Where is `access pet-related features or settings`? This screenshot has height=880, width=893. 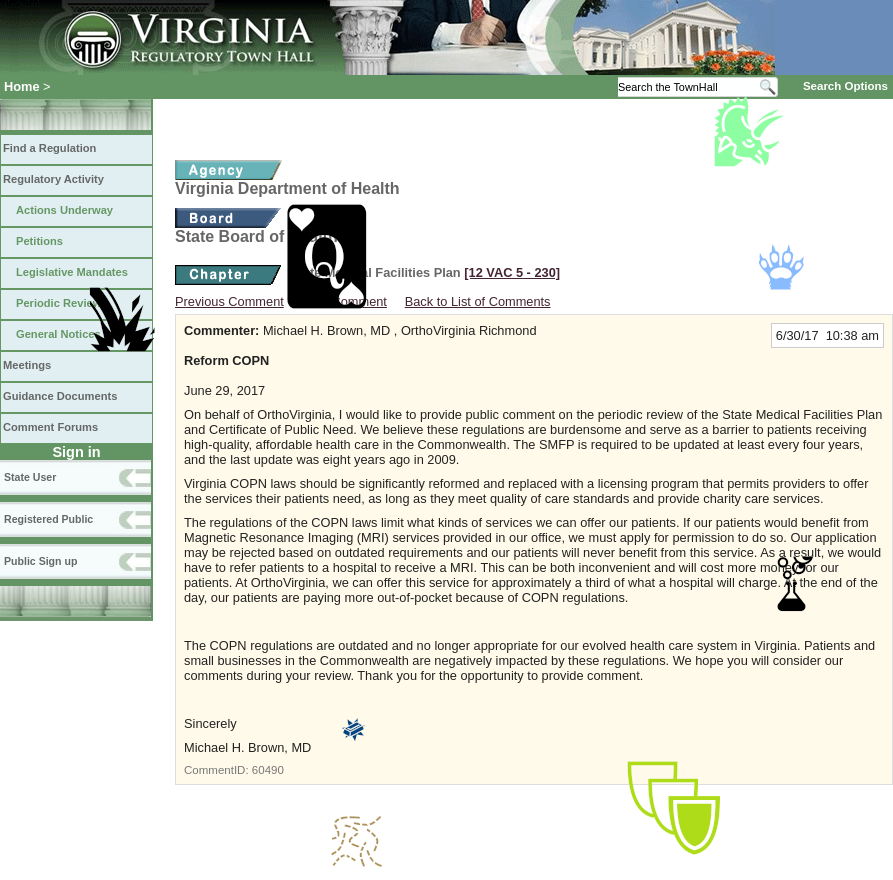 access pet-related features or settings is located at coordinates (781, 266).